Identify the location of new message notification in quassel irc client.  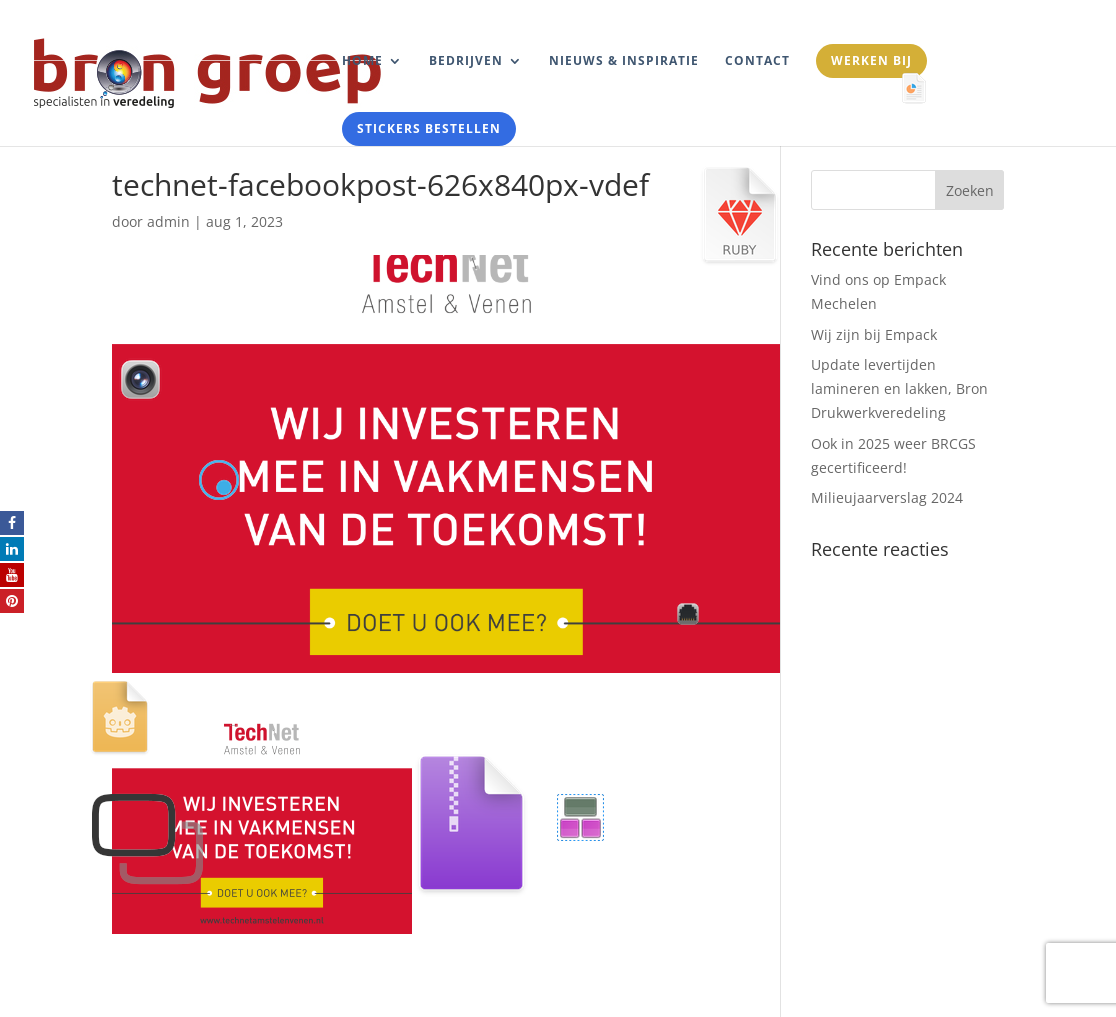
(219, 480).